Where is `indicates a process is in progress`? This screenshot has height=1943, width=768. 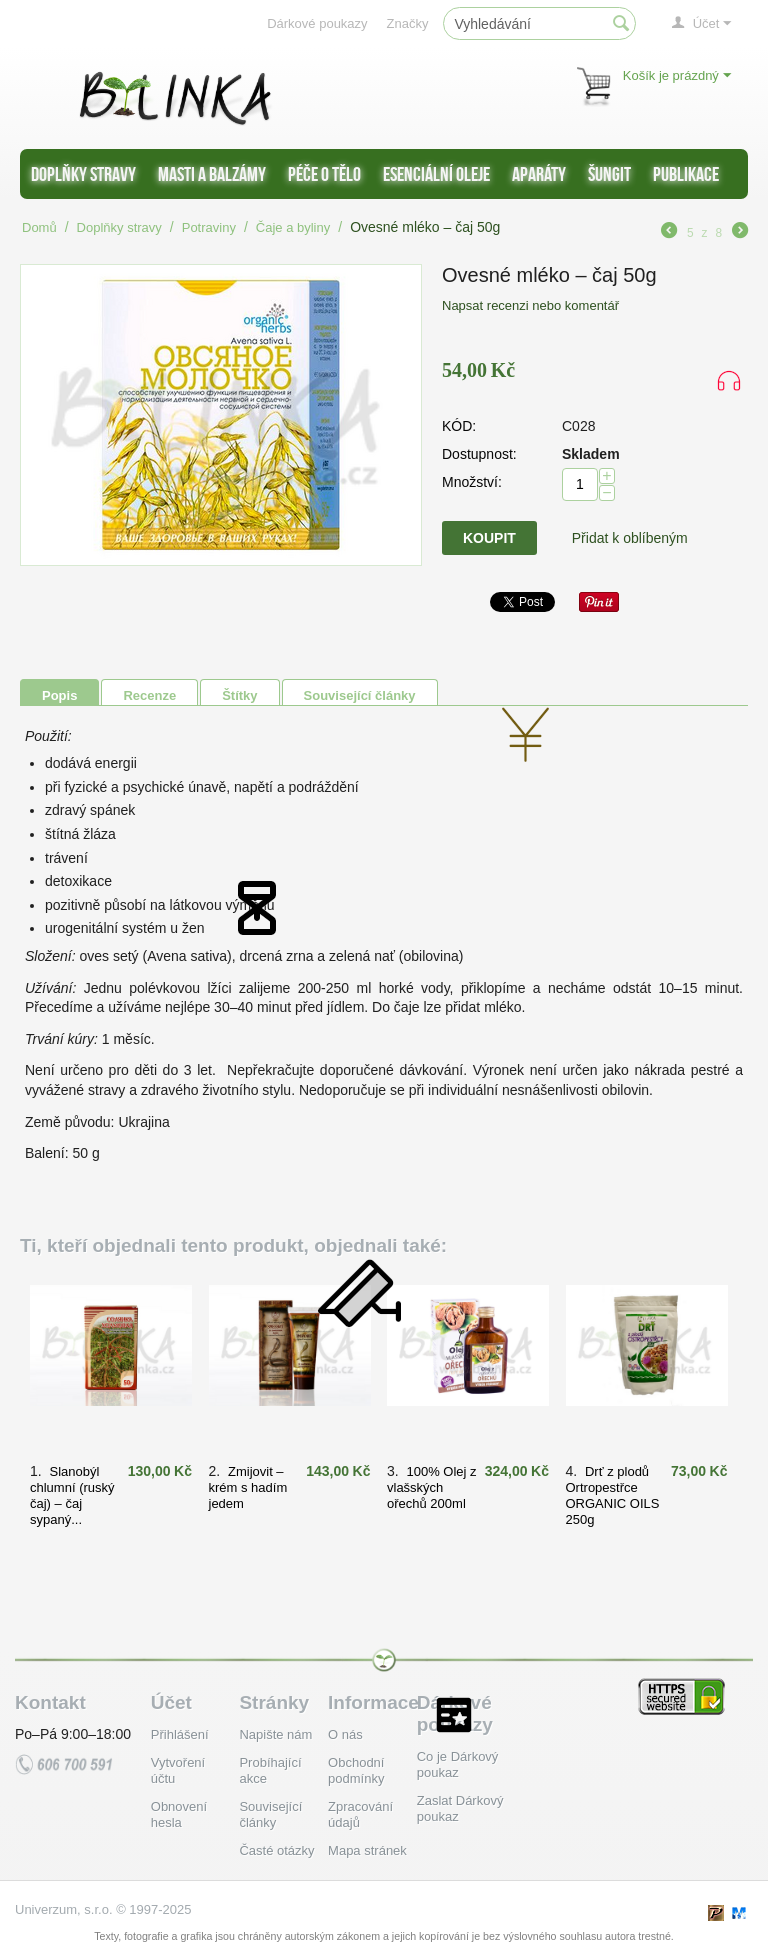
indicates a process is in progress is located at coordinates (257, 908).